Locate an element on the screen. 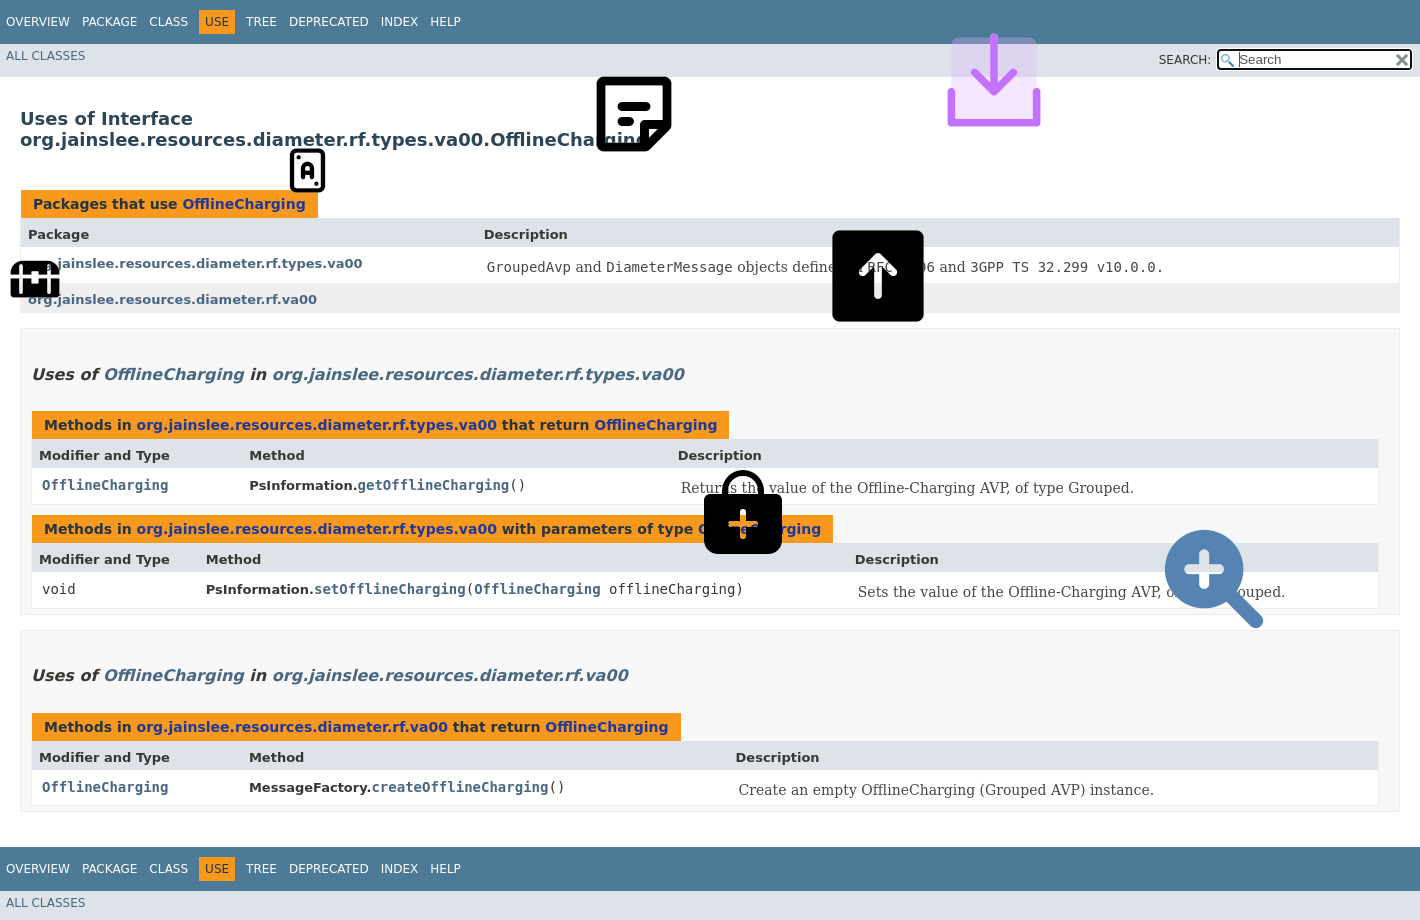 This screenshot has width=1420, height=920. access your rewards or collectibles is located at coordinates (35, 280).